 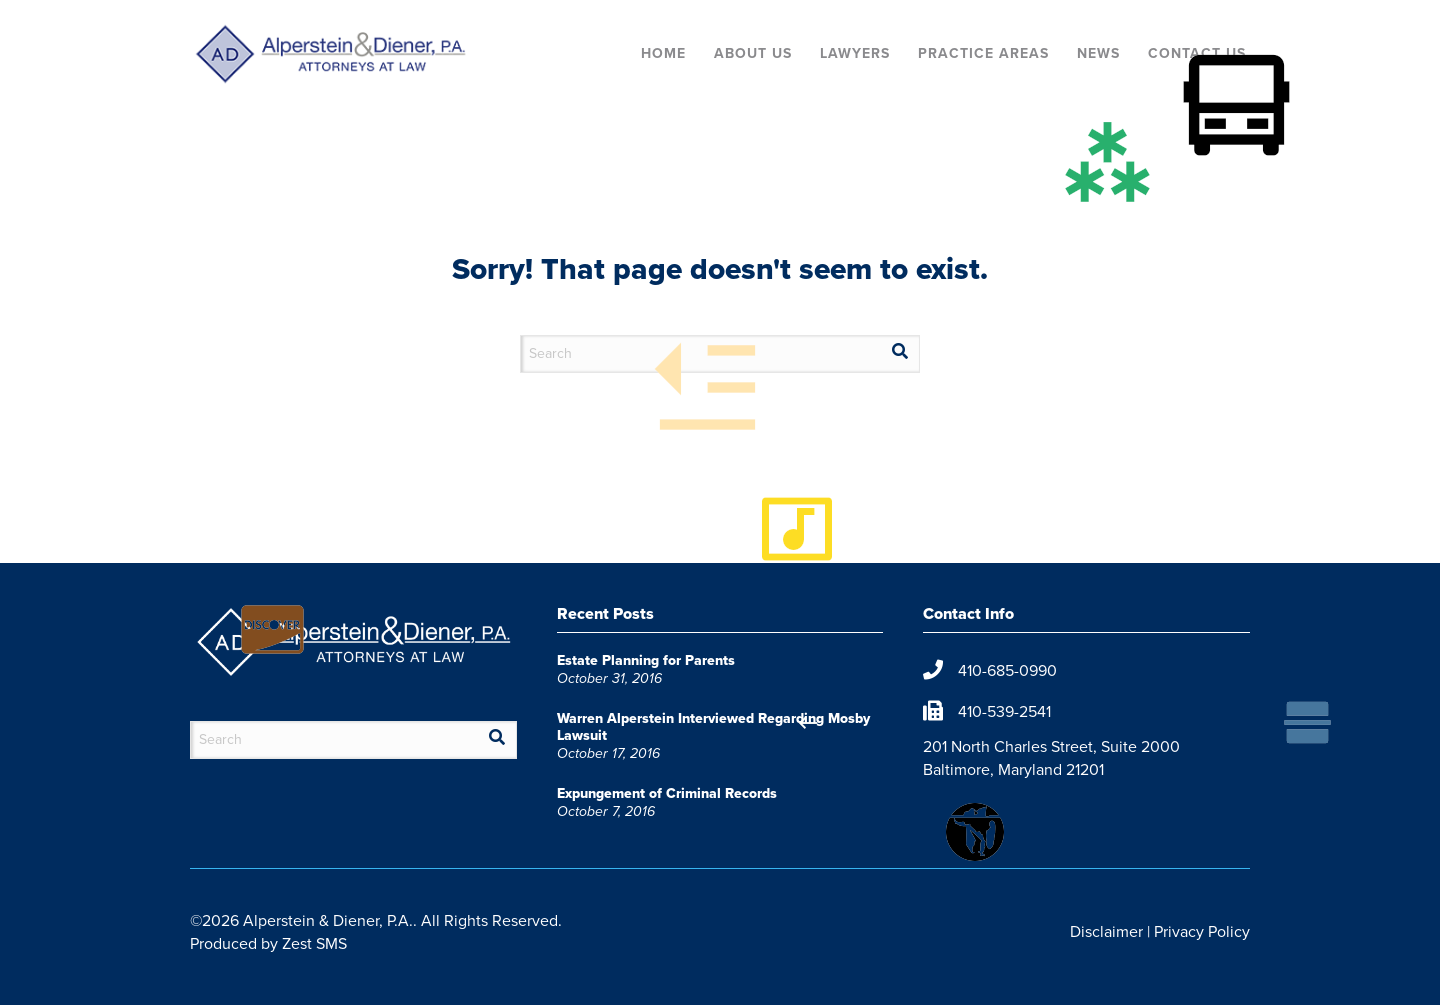 What do you see at coordinates (975, 832) in the screenshot?
I see `open wikisource website` at bounding box center [975, 832].